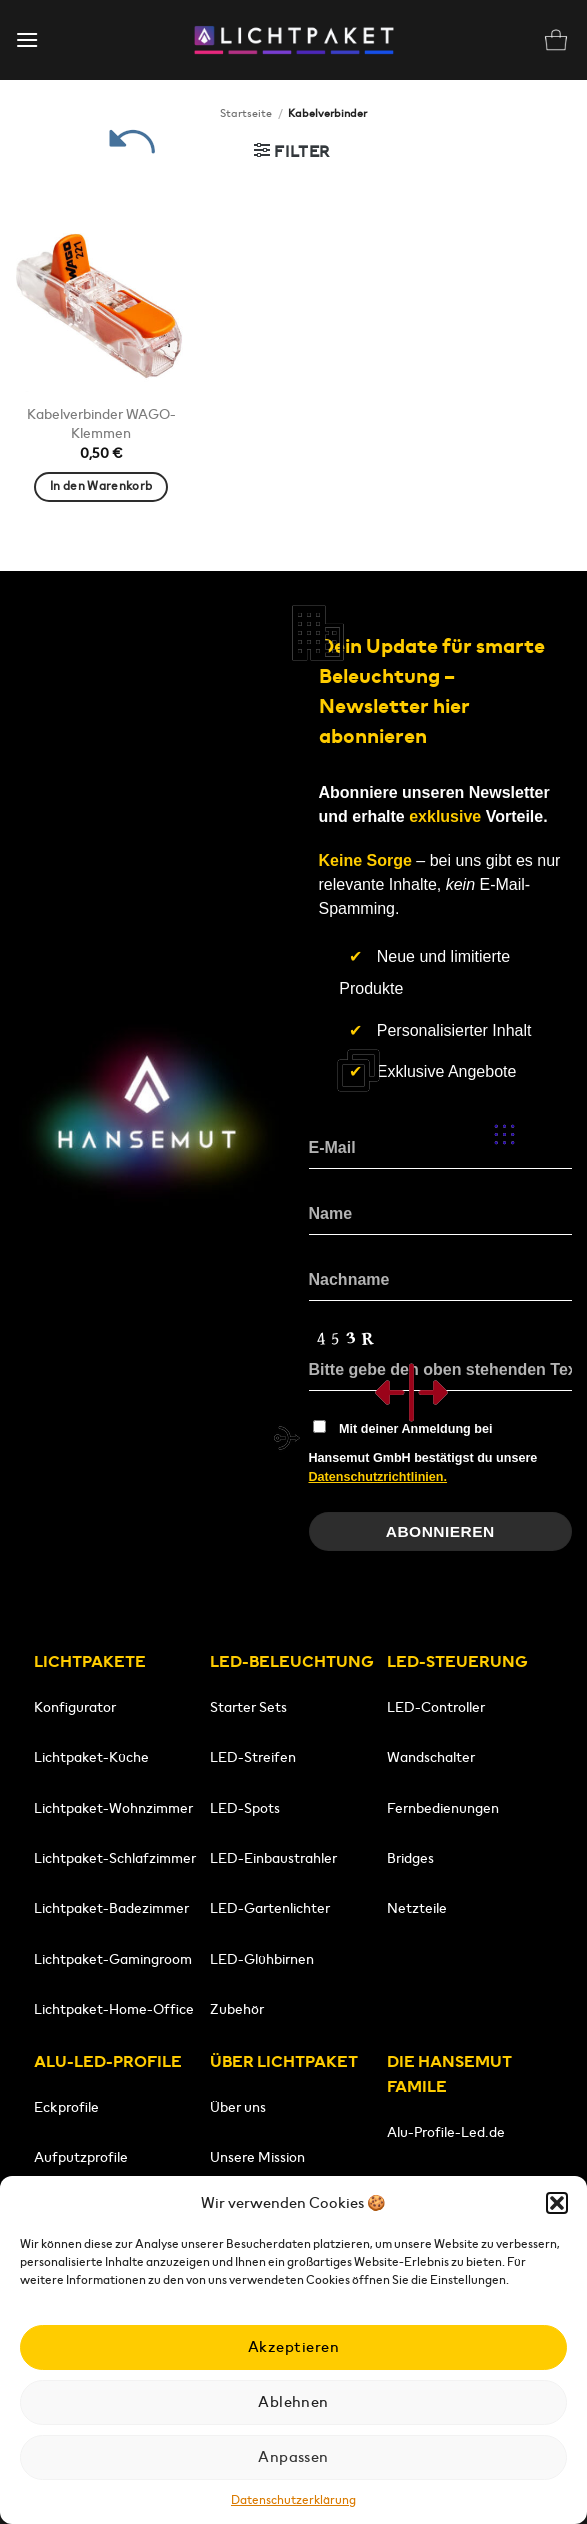 This screenshot has width=587, height=2524. I want to click on view business or company information, so click(318, 633).